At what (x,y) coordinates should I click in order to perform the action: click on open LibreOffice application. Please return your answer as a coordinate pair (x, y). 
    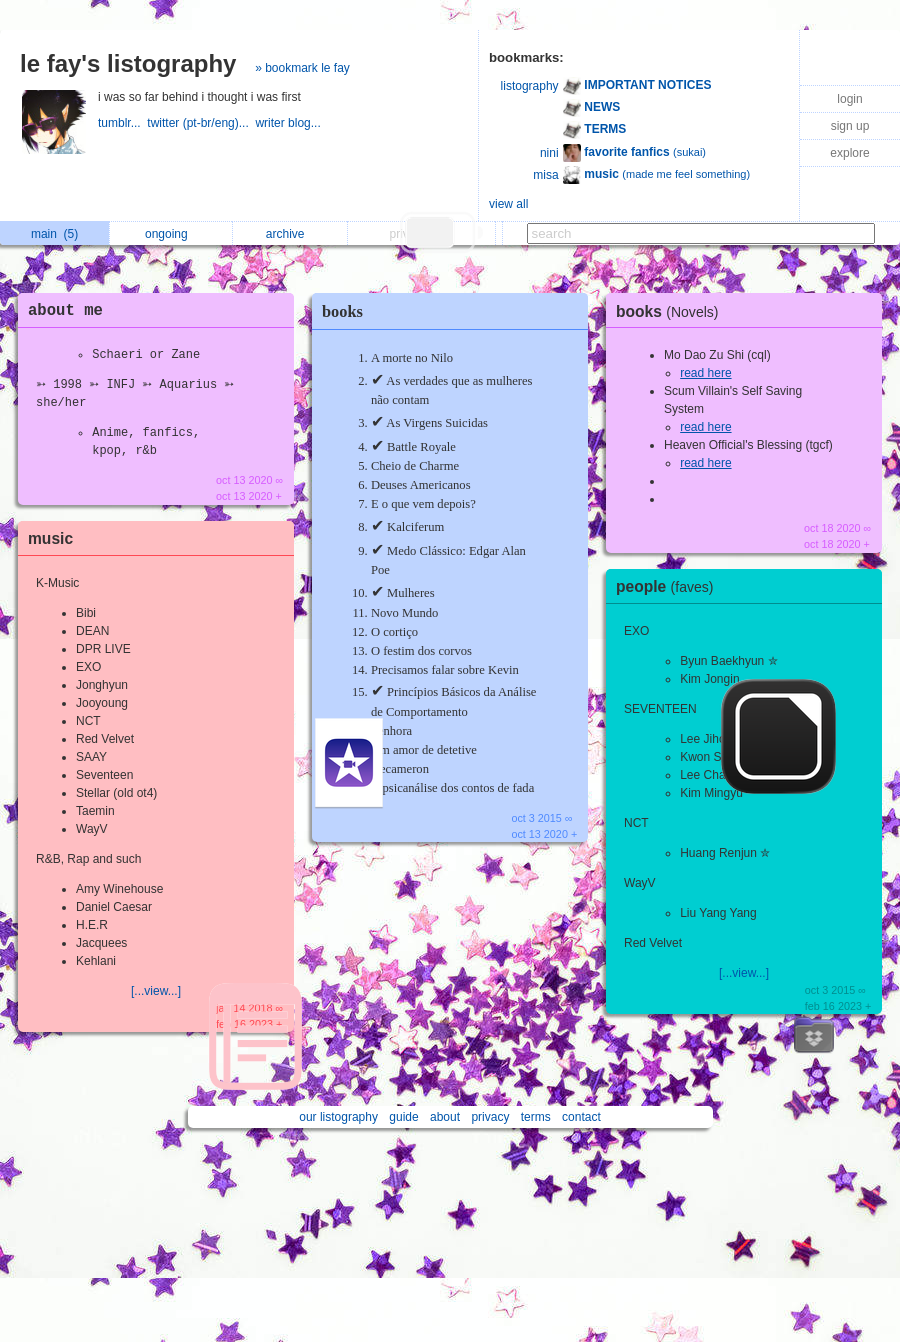
    Looking at the image, I should click on (778, 736).